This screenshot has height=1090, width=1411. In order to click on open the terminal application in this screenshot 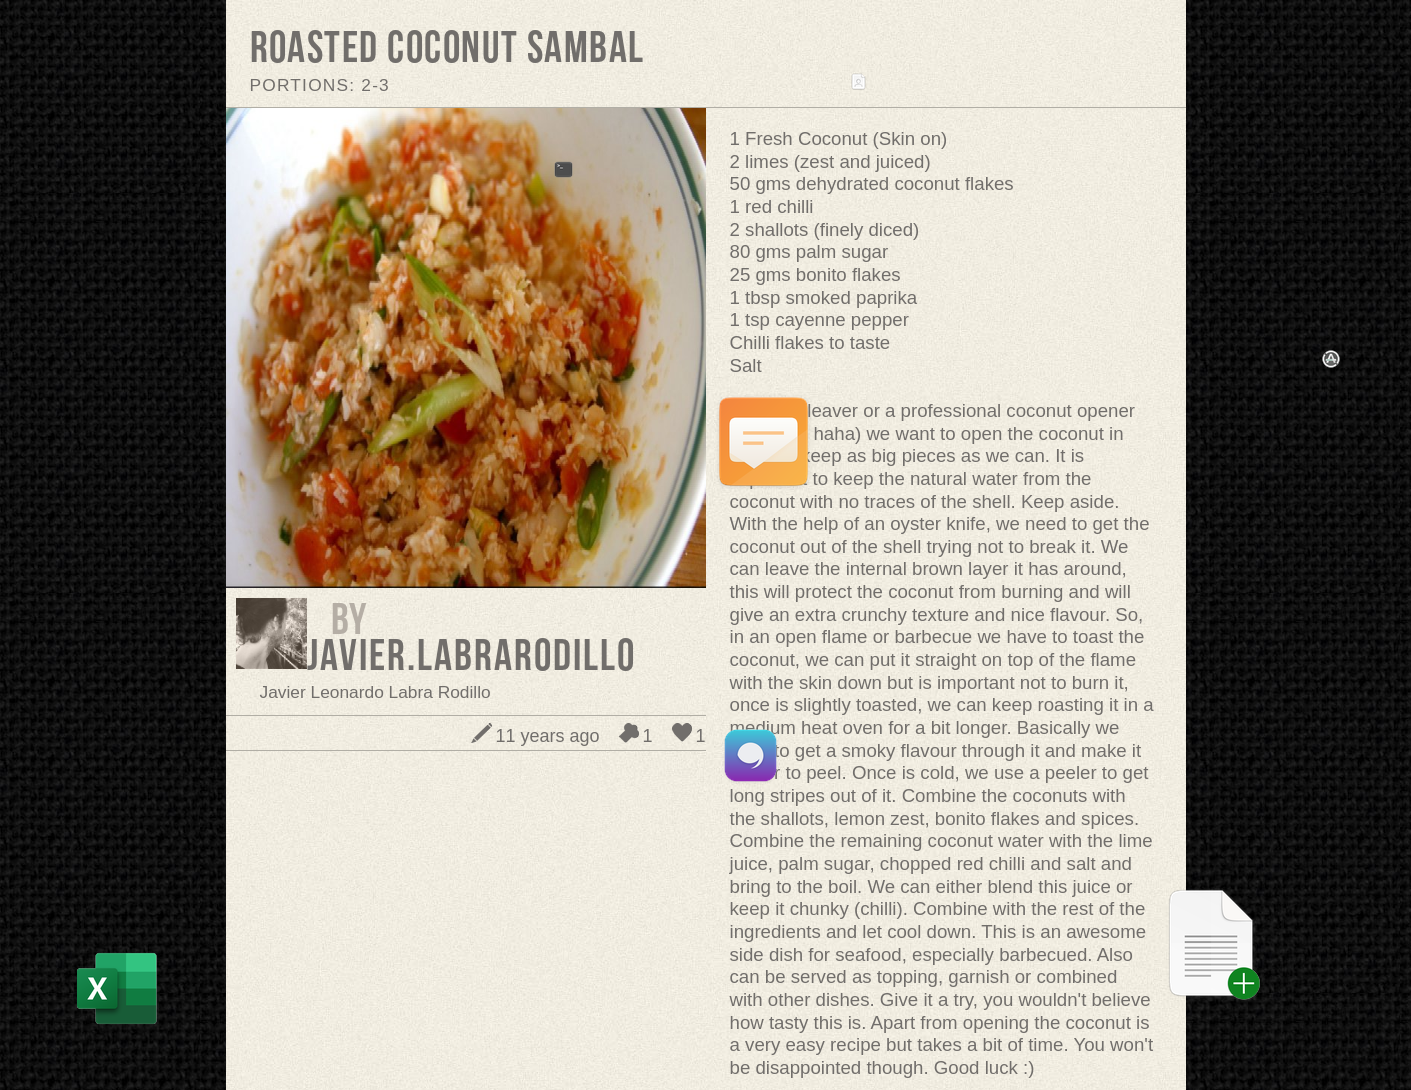, I will do `click(563, 169)`.